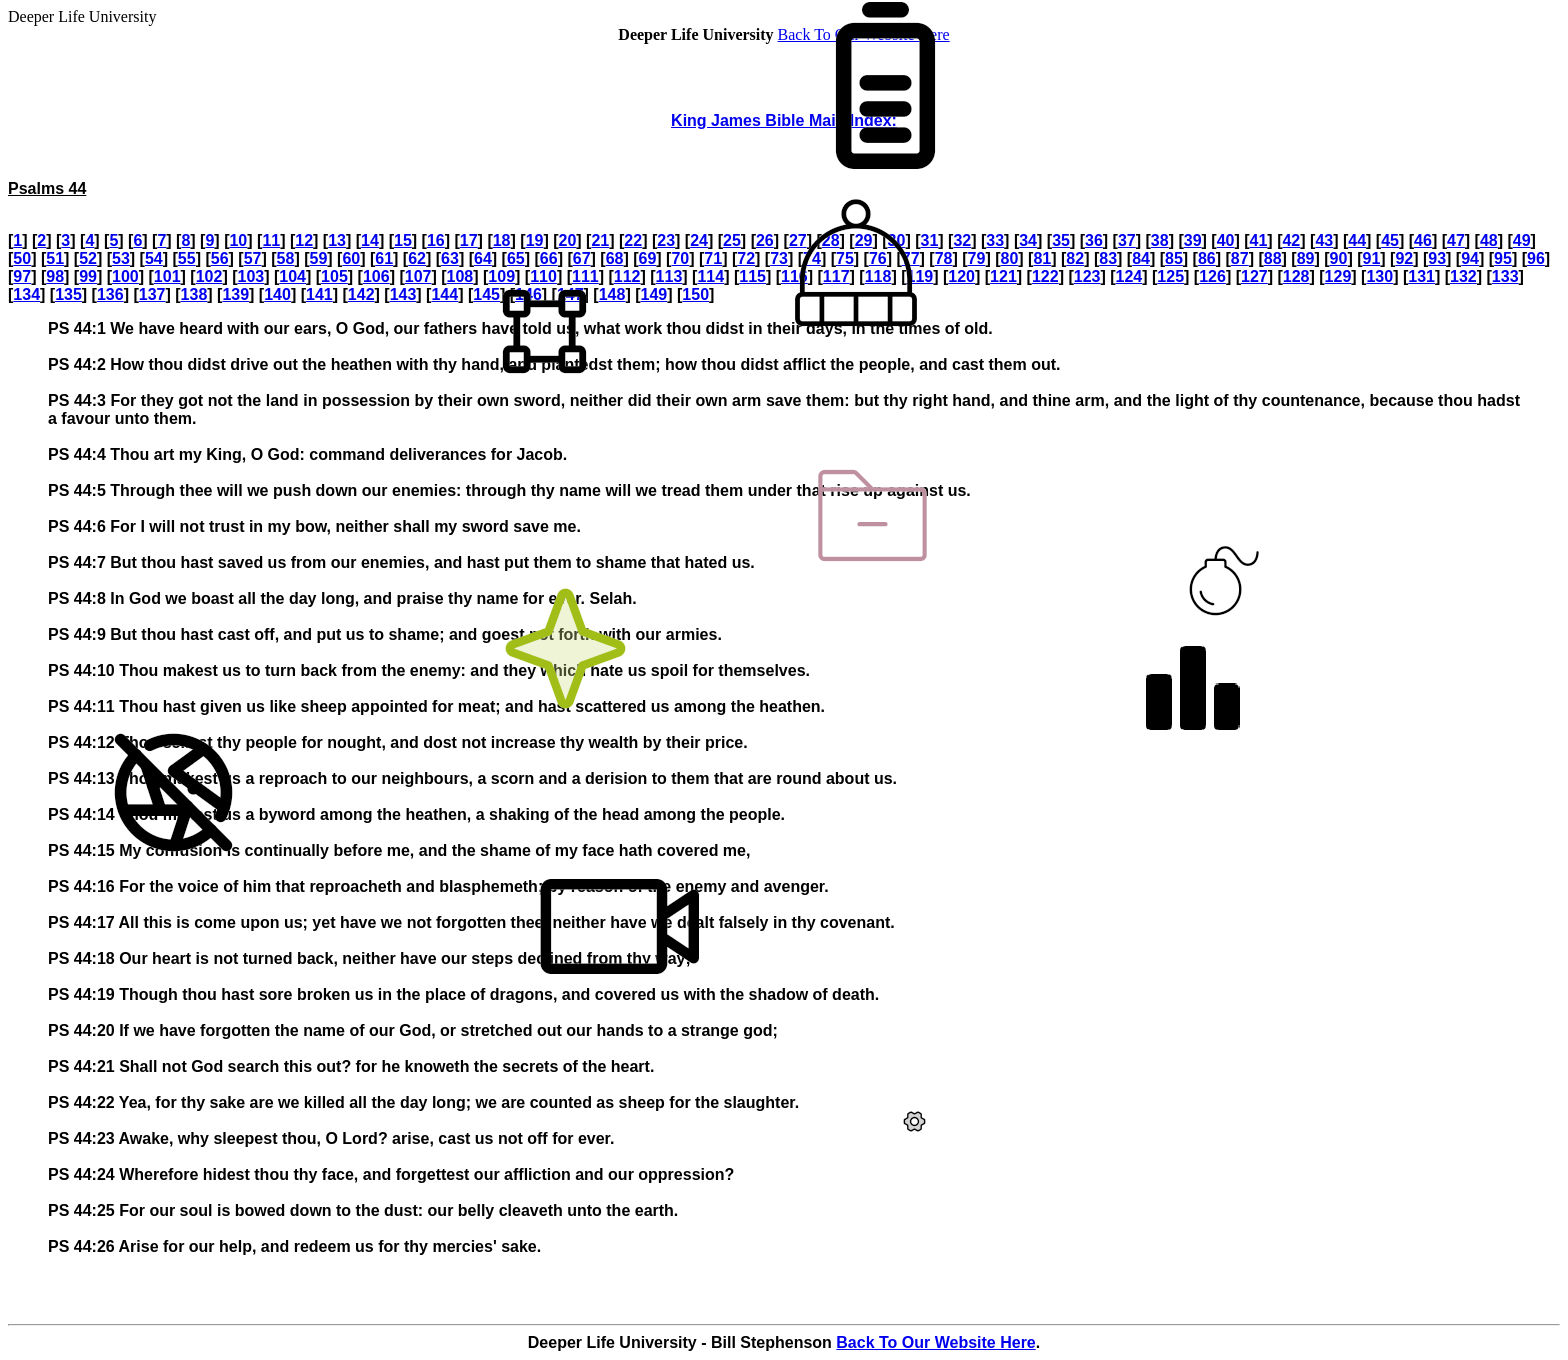 Image resolution: width=1568 pixels, height=1360 pixels. I want to click on indicates a featured or highlighted item, so click(565, 648).